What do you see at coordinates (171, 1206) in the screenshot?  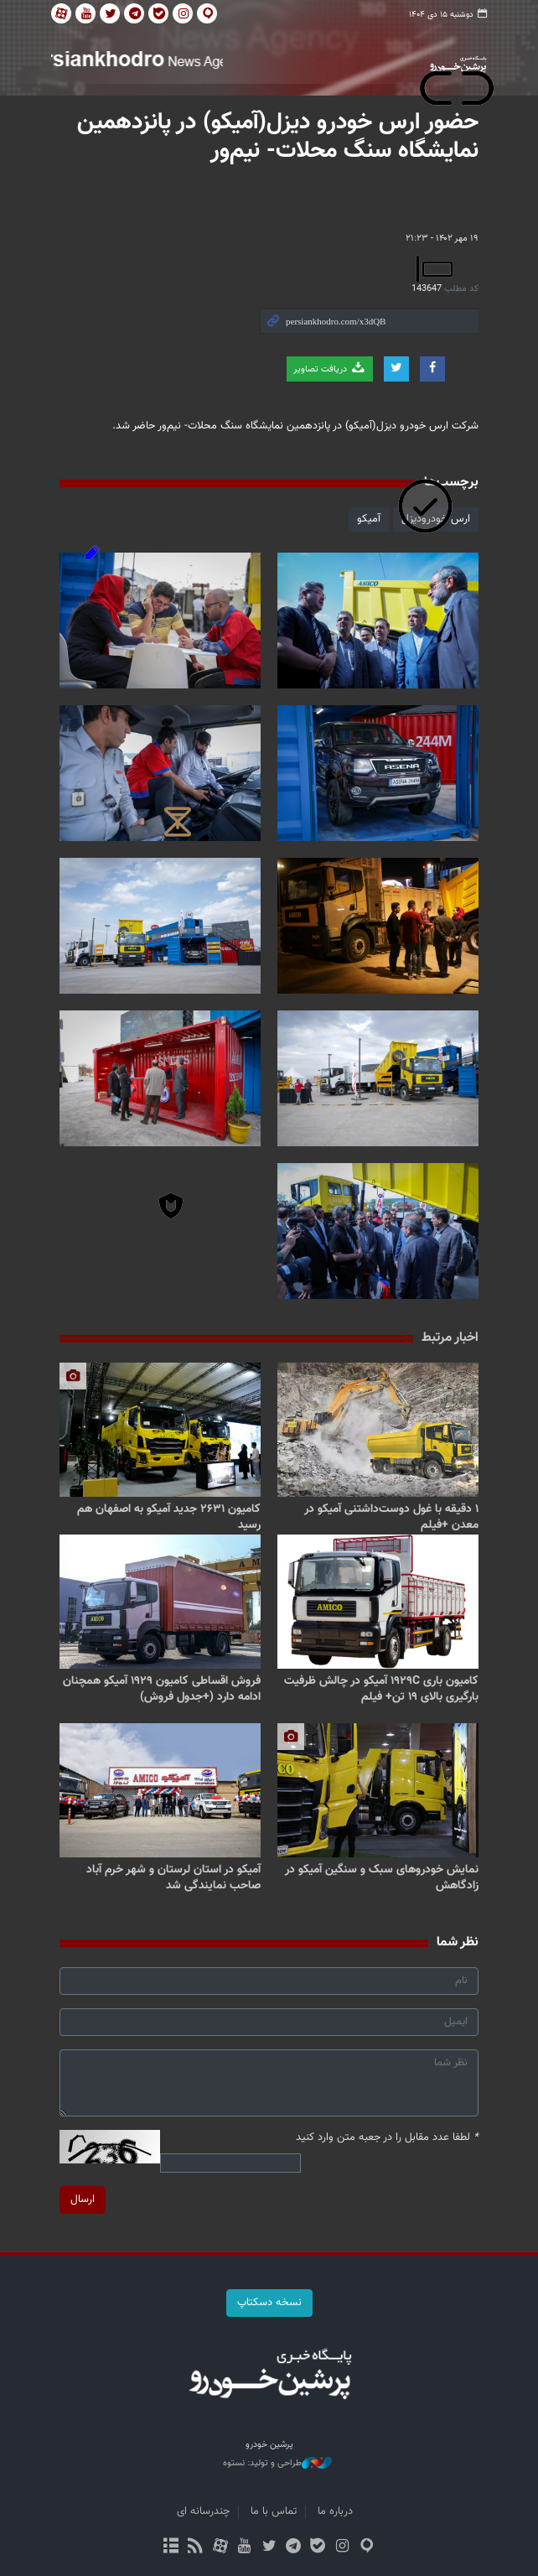 I see `pet protection or insurance services` at bounding box center [171, 1206].